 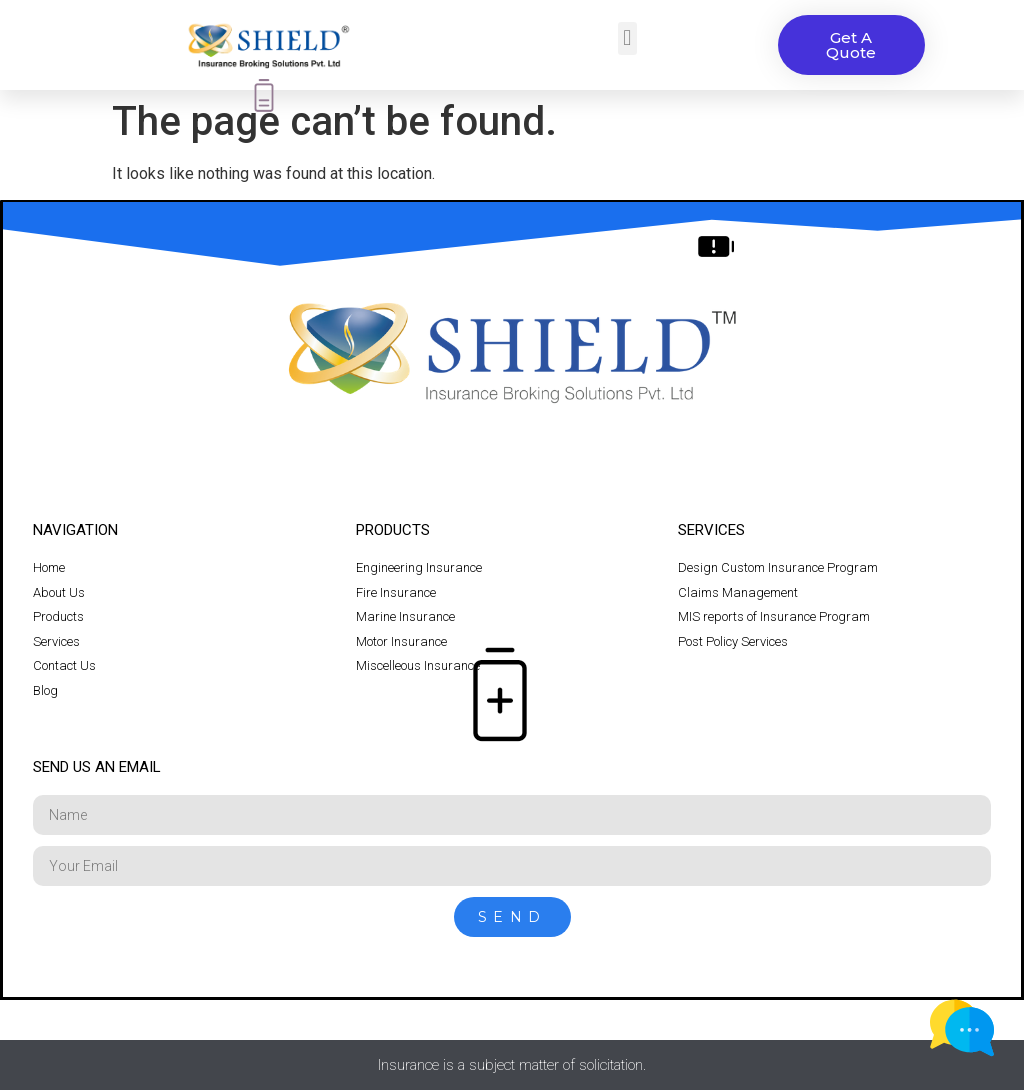 I want to click on indicates medium battery level, so click(x=264, y=96).